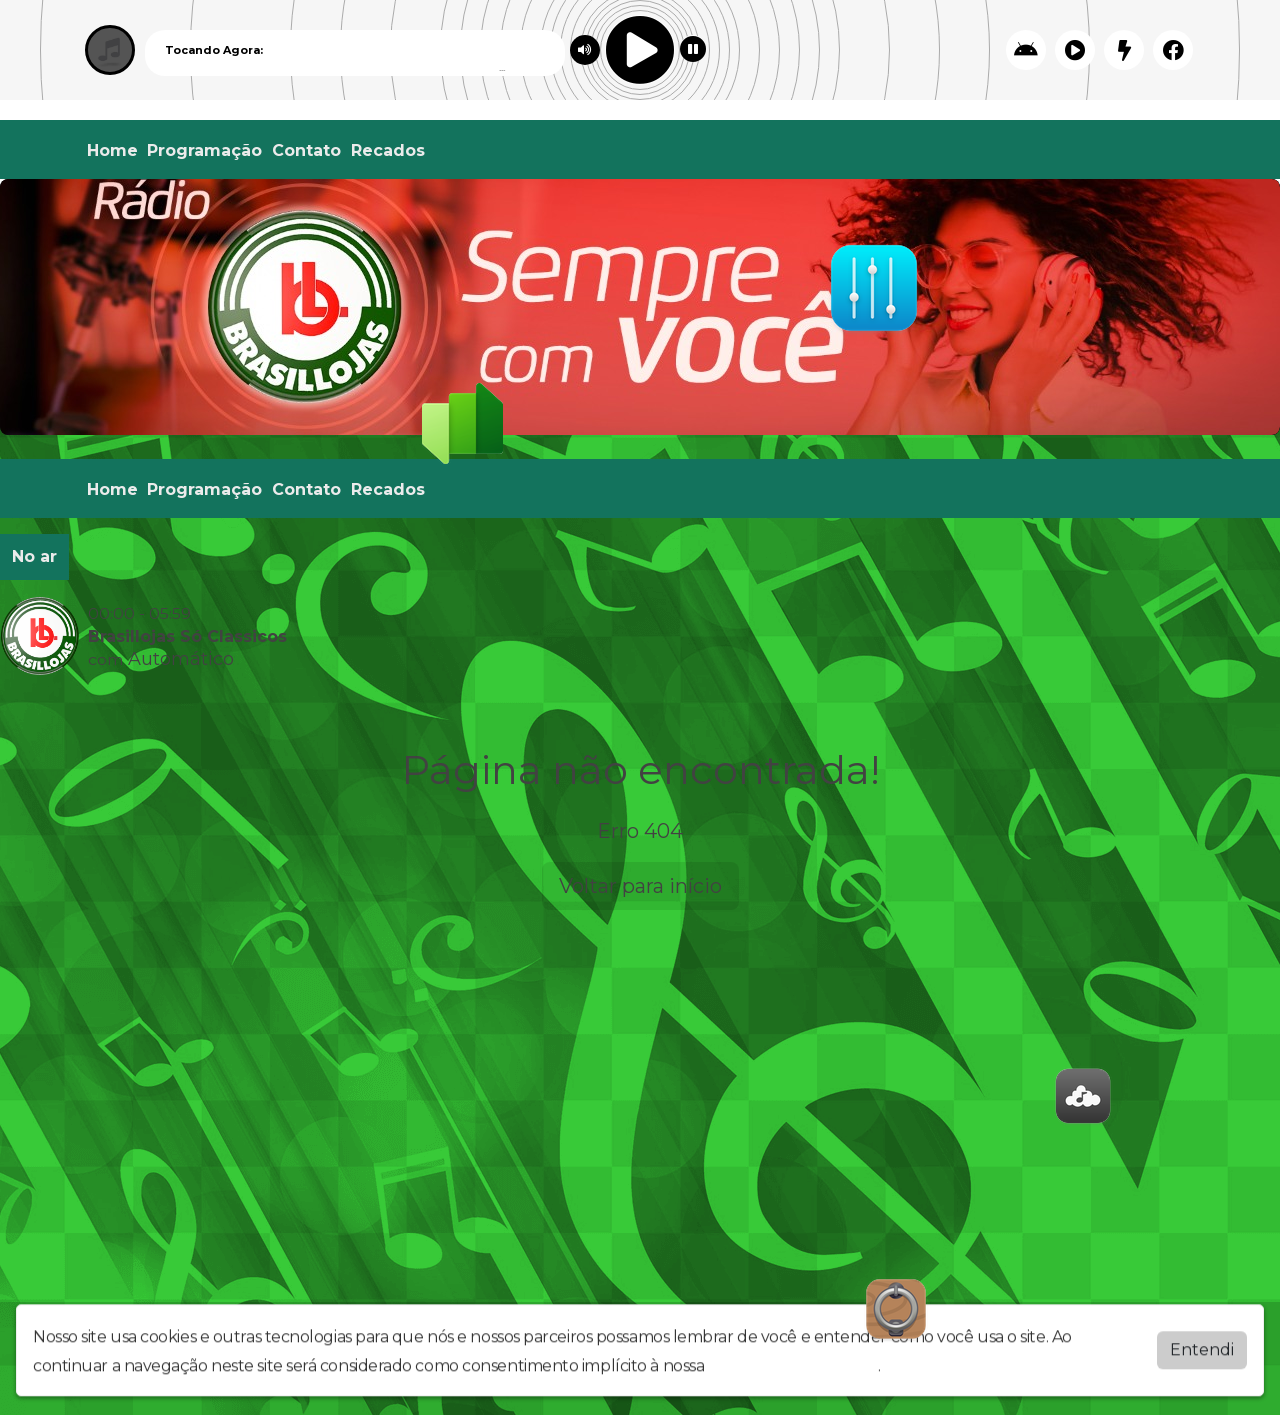 This screenshot has height=1415, width=1280. Describe the element at coordinates (874, 288) in the screenshot. I see `open easyeffects audio processing app` at that location.